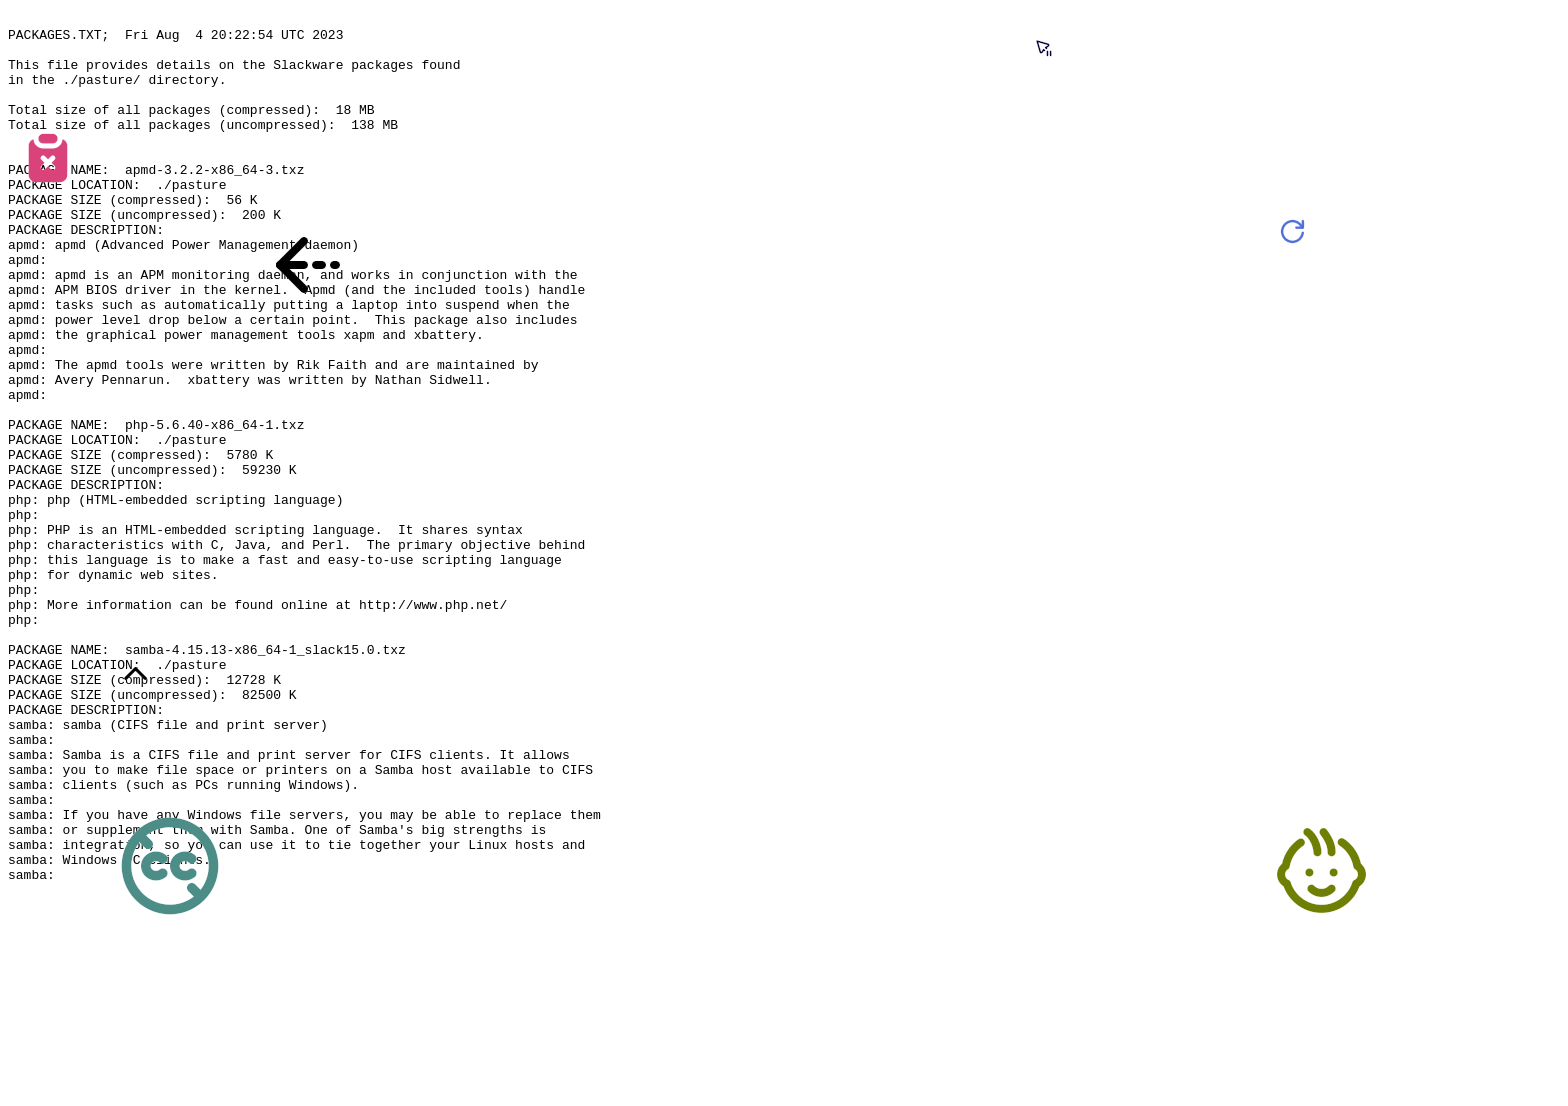 This screenshot has height=1106, width=1568. What do you see at coordinates (1043, 47) in the screenshot?
I see `pause cursor tracking or pointer activity` at bounding box center [1043, 47].